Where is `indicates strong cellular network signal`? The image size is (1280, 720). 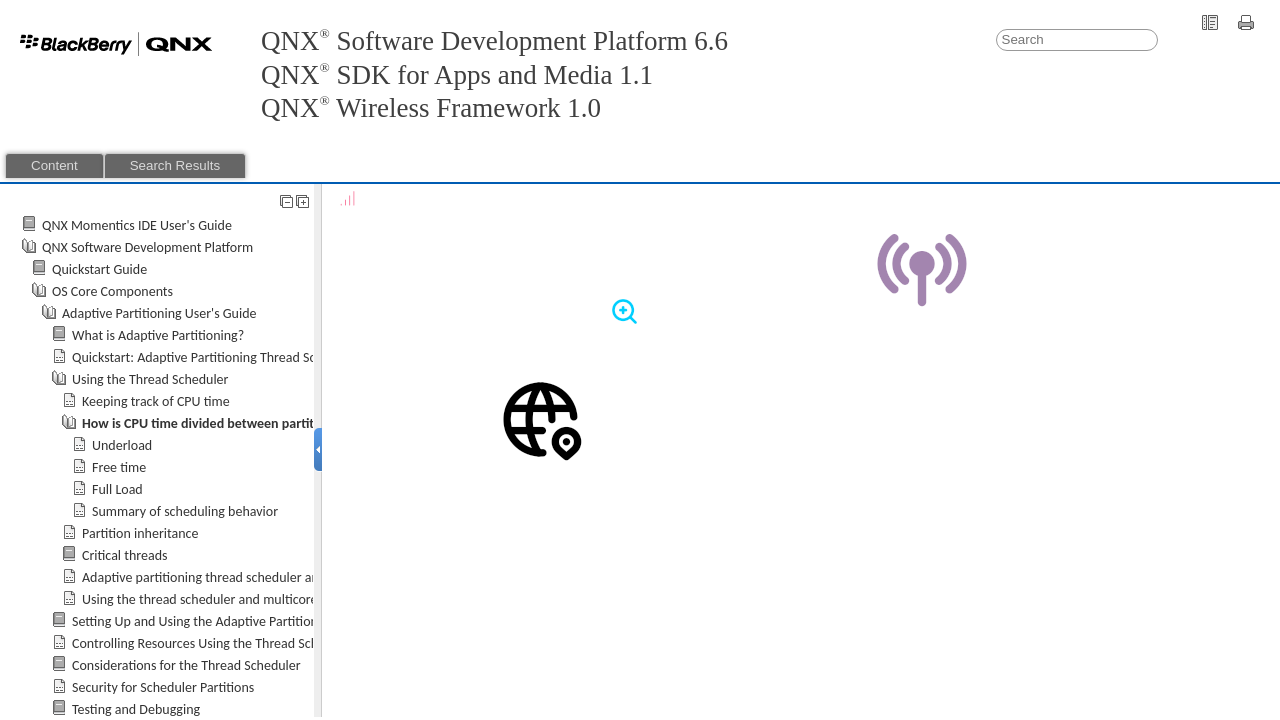 indicates strong cellular network signal is located at coordinates (350, 197).